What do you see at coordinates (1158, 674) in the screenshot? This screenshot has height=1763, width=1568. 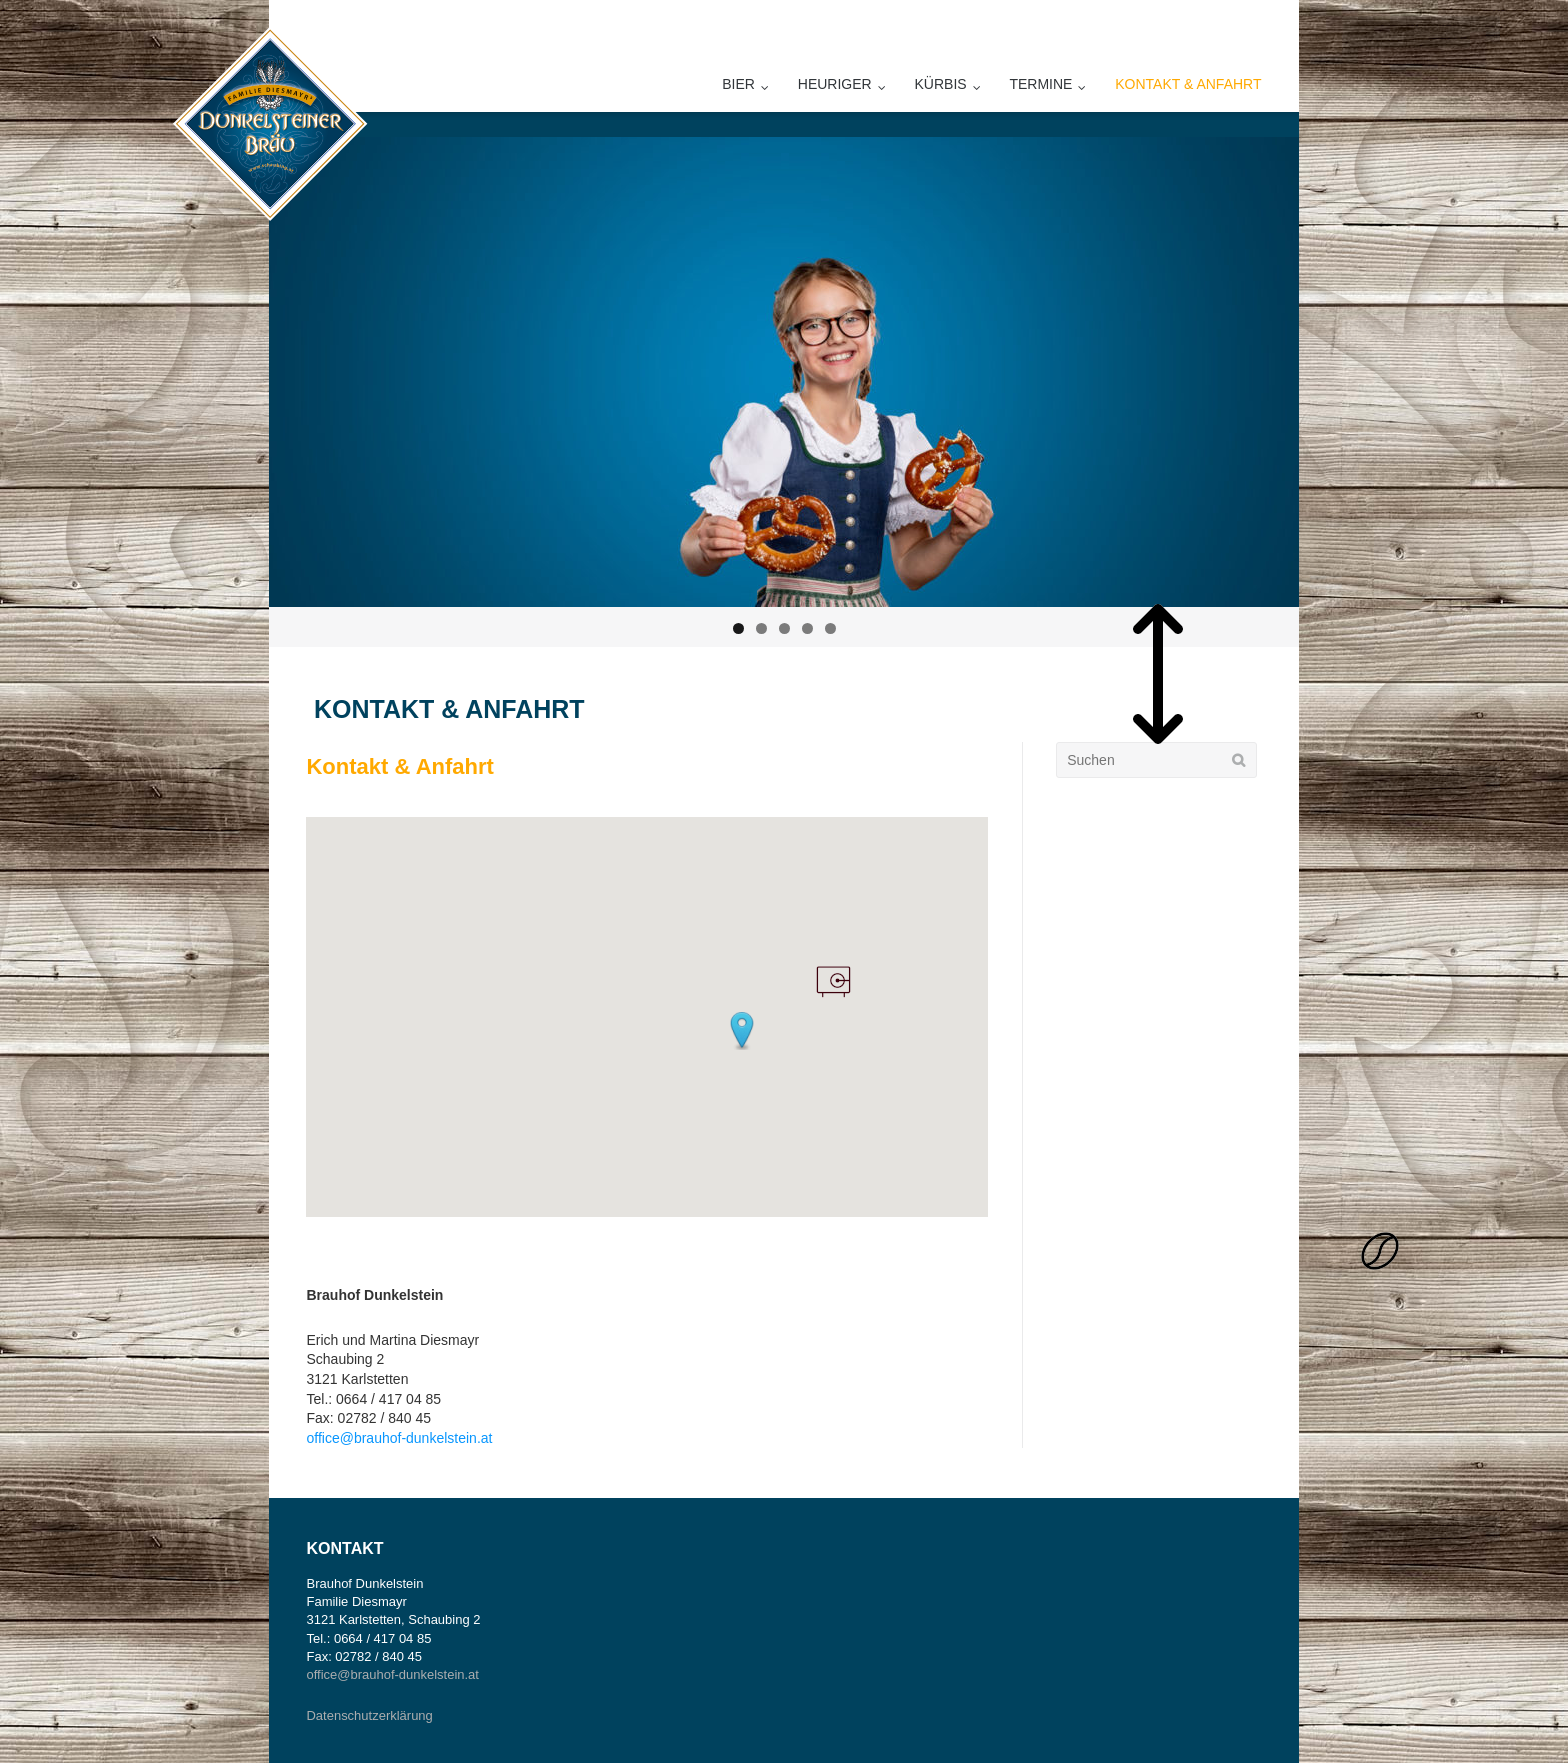 I see `adjust vertical size or height` at bounding box center [1158, 674].